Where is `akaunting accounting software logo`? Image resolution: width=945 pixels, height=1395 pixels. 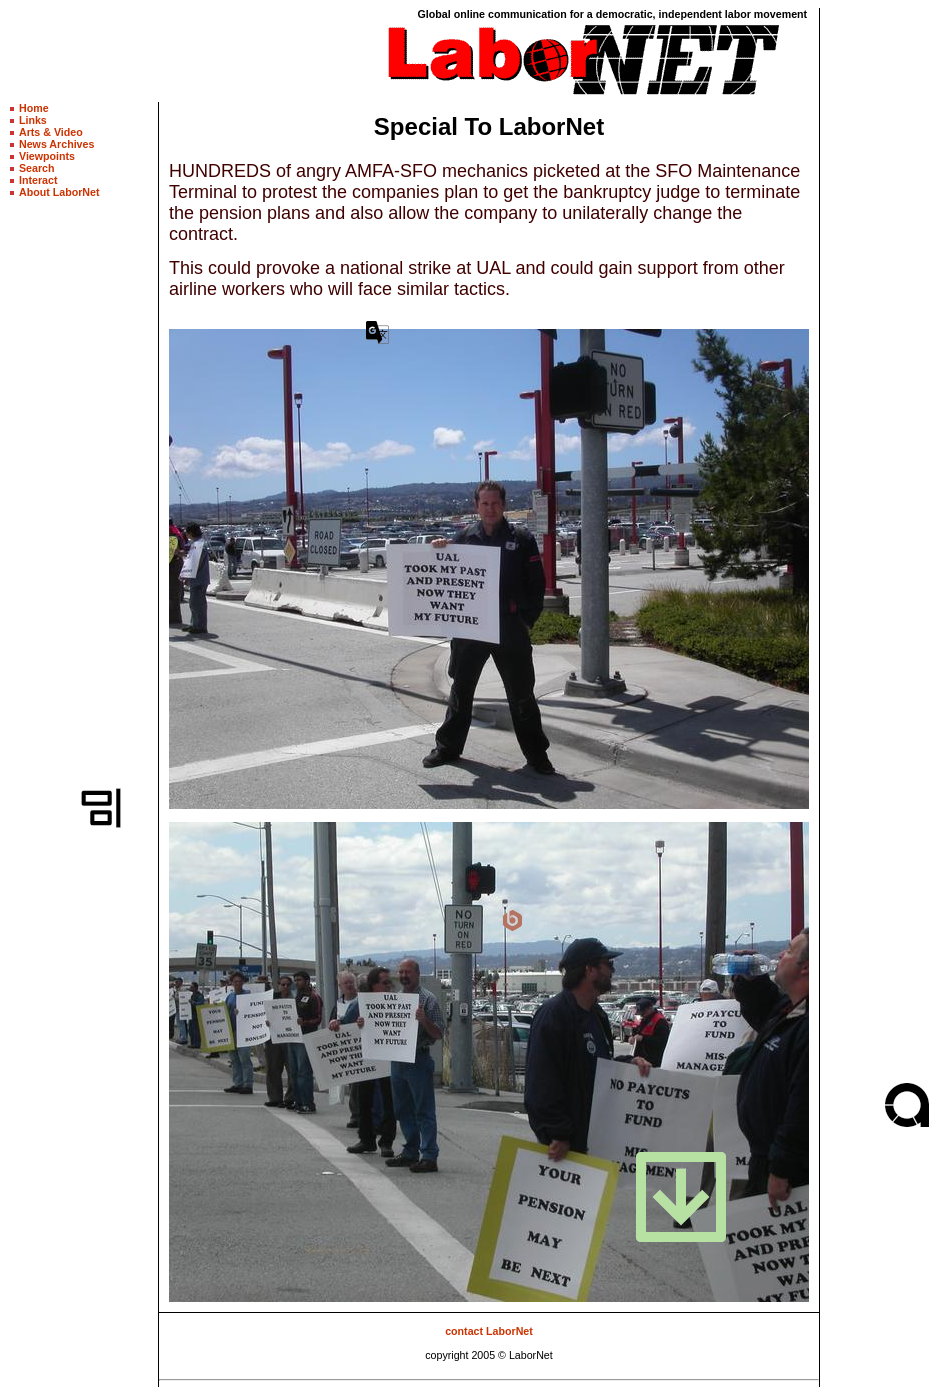
akaunting accounting software logo is located at coordinates (907, 1105).